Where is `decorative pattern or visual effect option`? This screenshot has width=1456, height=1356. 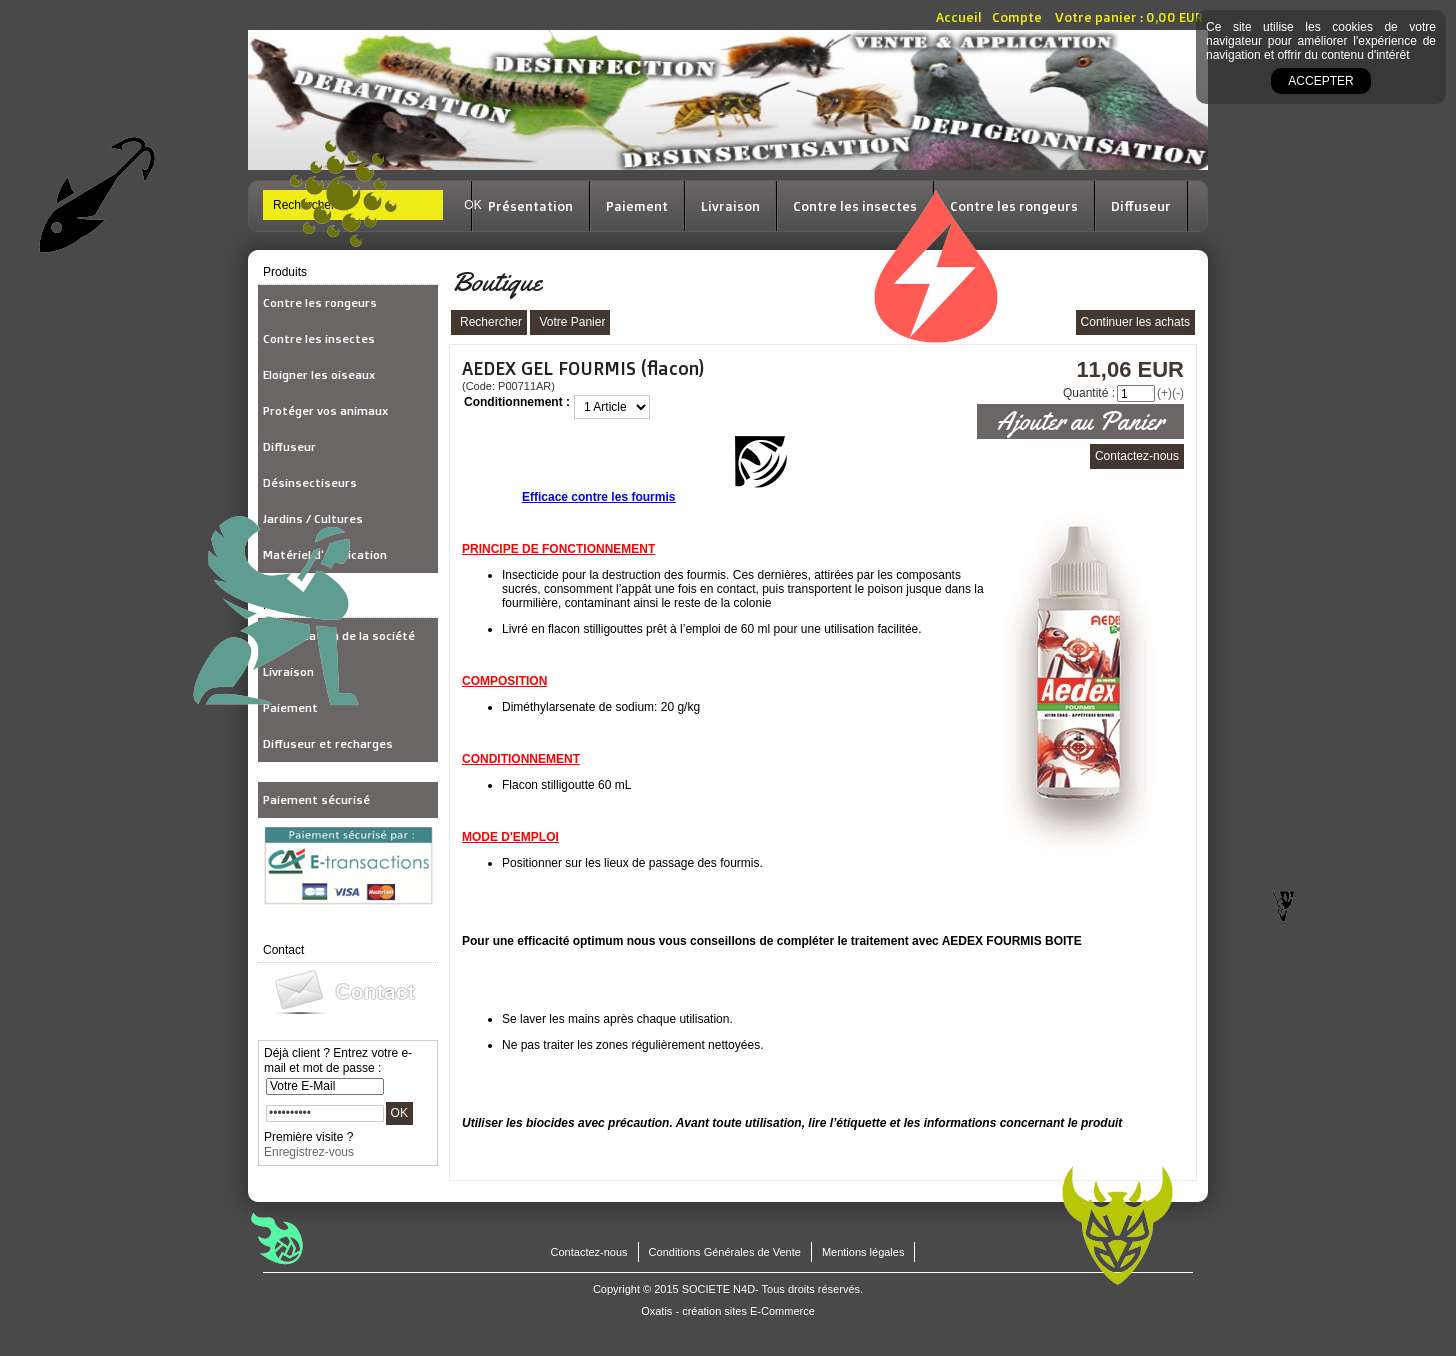 decorative pattern or visual effect option is located at coordinates (343, 193).